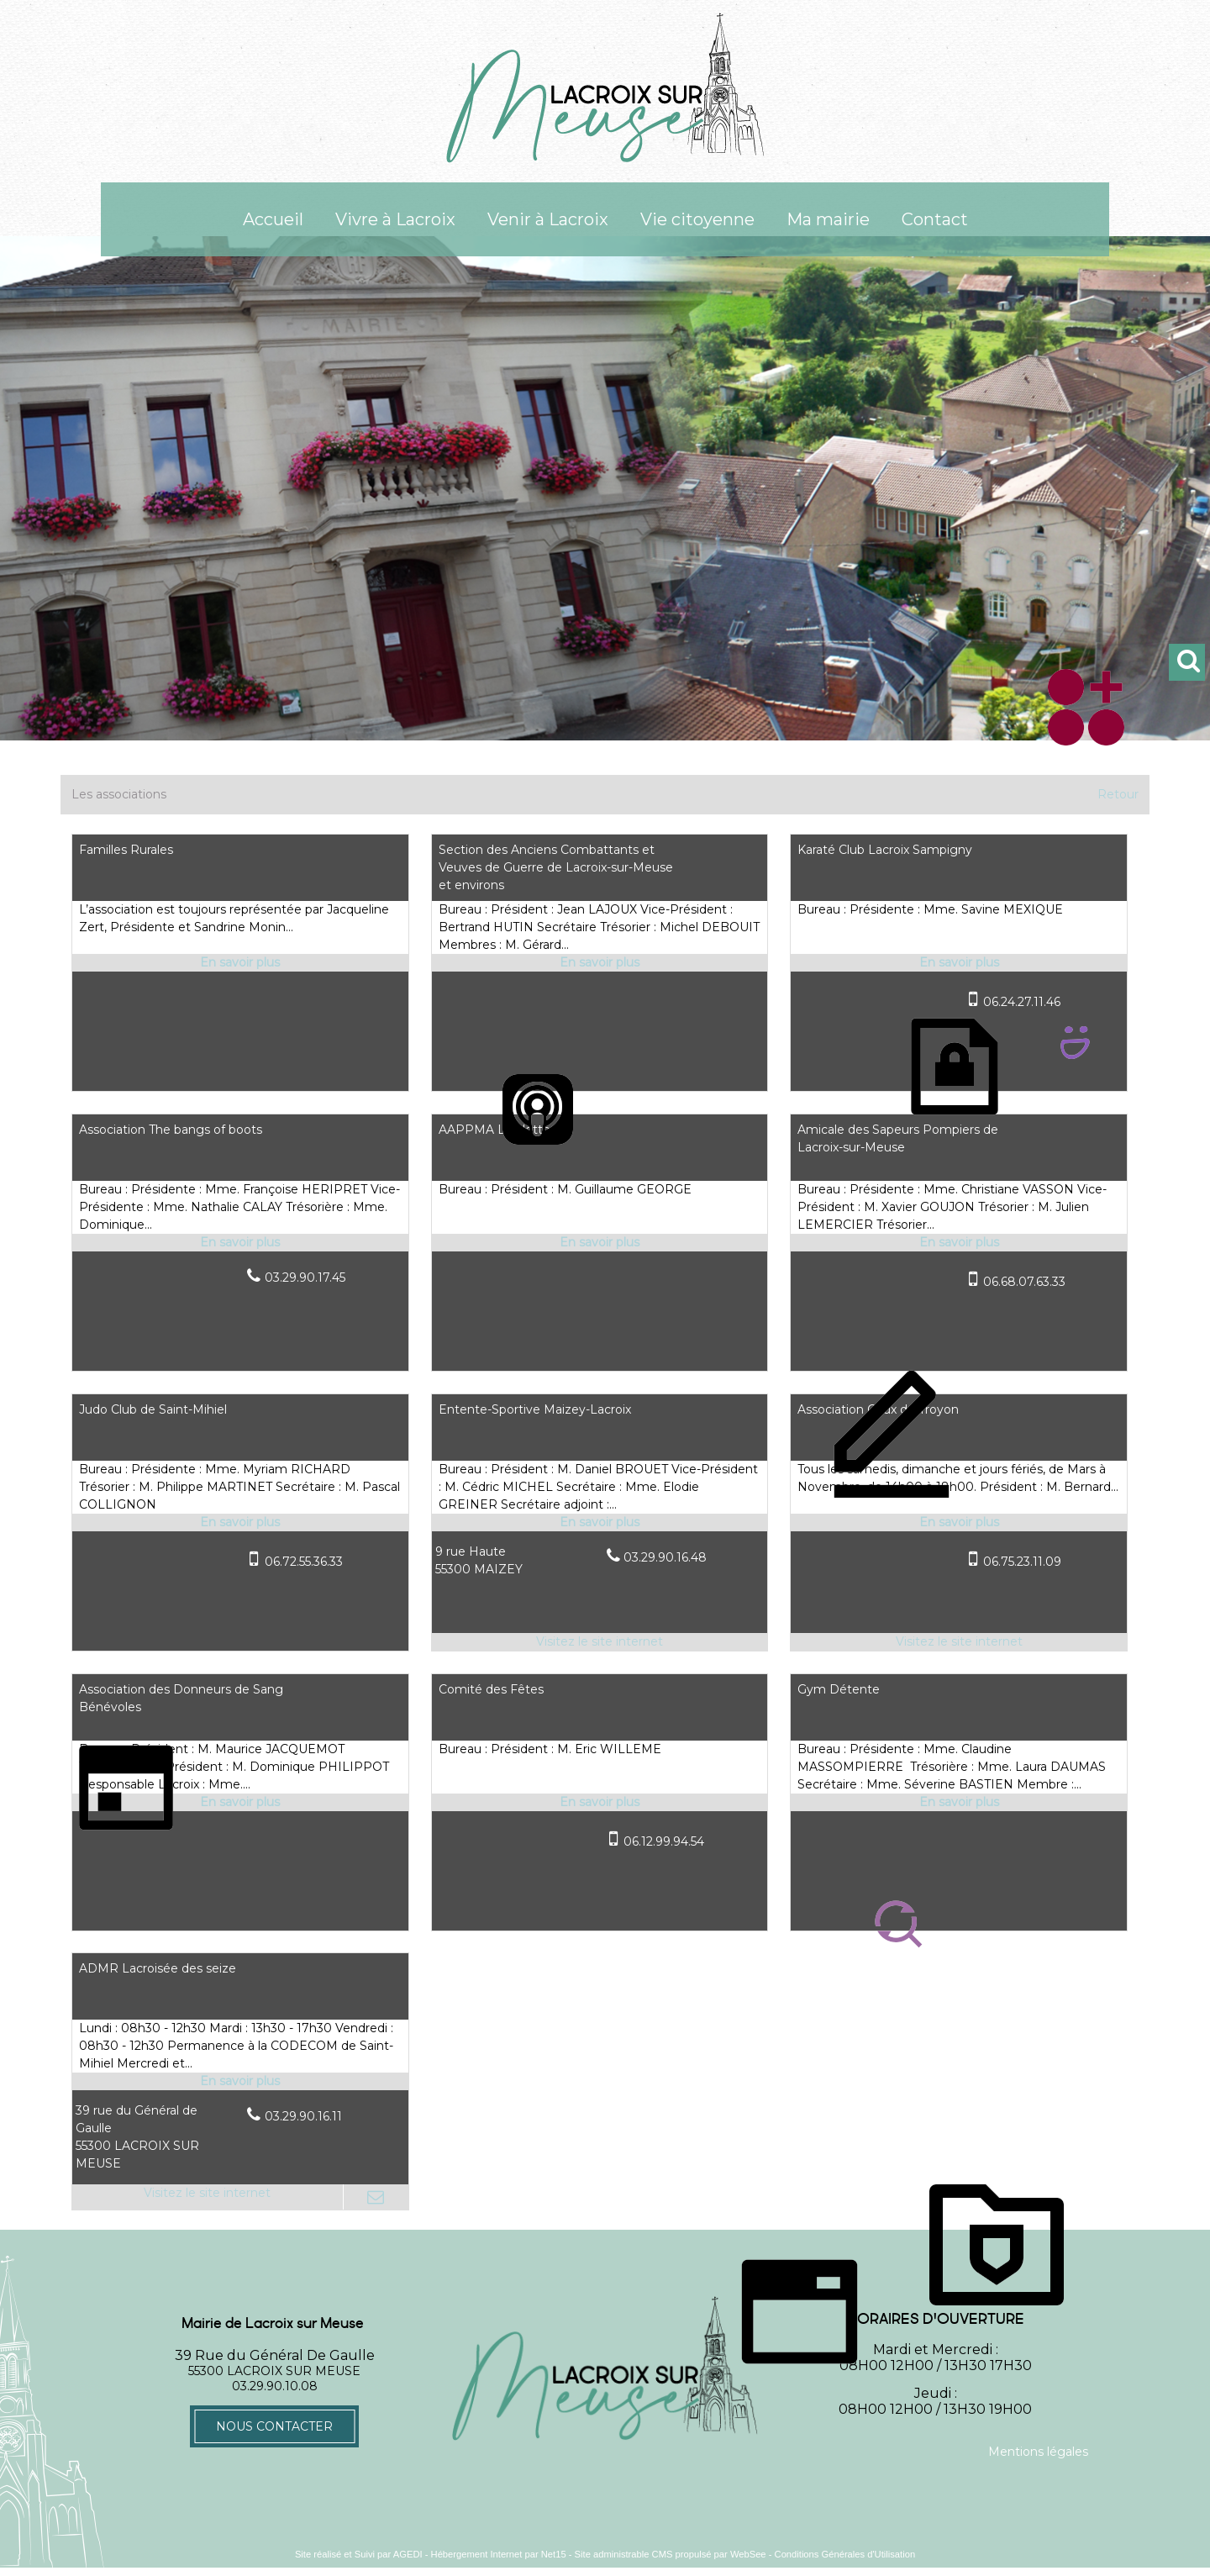  Describe the element at coordinates (1075, 1042) in the screenshot. I see `open SmugMug photo sharing app` at that location.